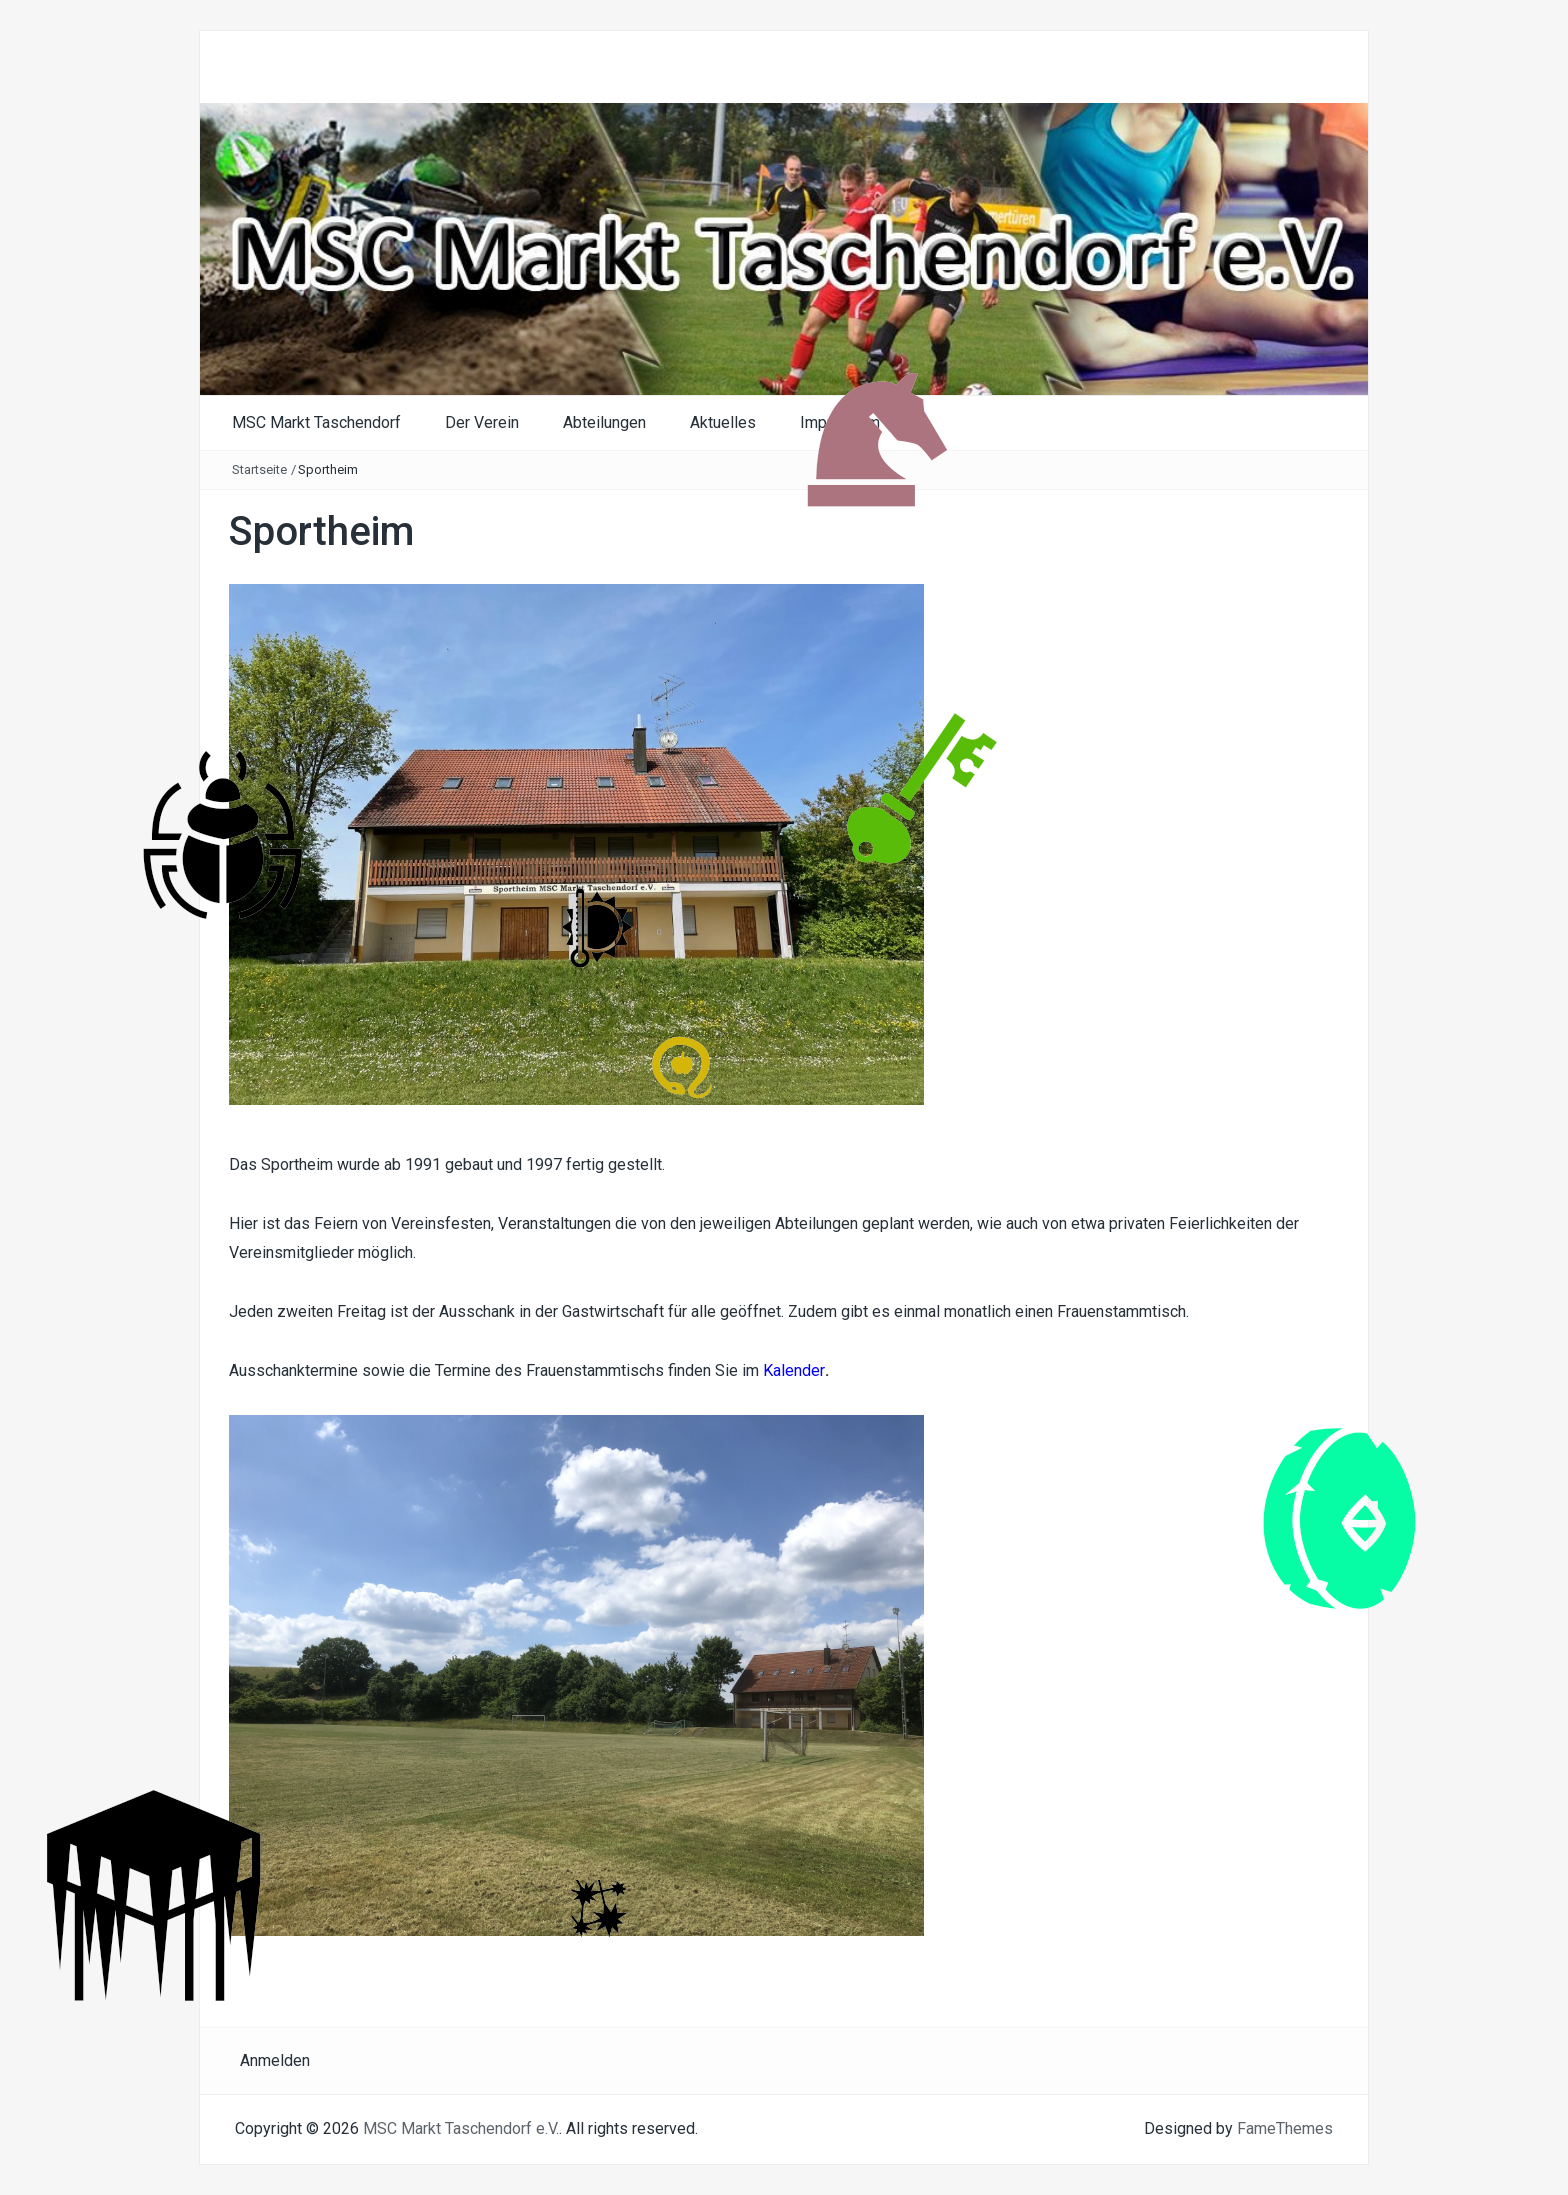  I want to click on play chess or strategy games, so click(877, 427).